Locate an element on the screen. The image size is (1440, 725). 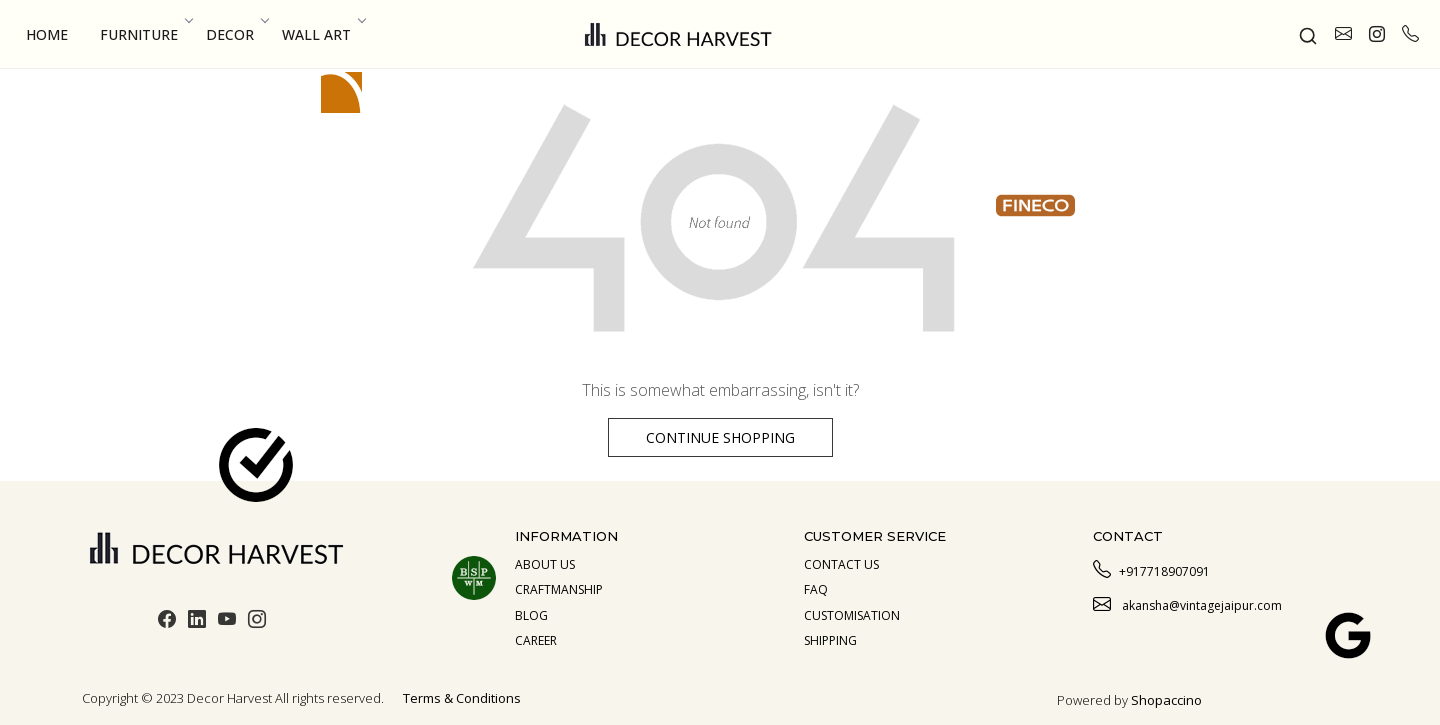
bspwm tiling window manager logo is located at coordinates (474, 578).